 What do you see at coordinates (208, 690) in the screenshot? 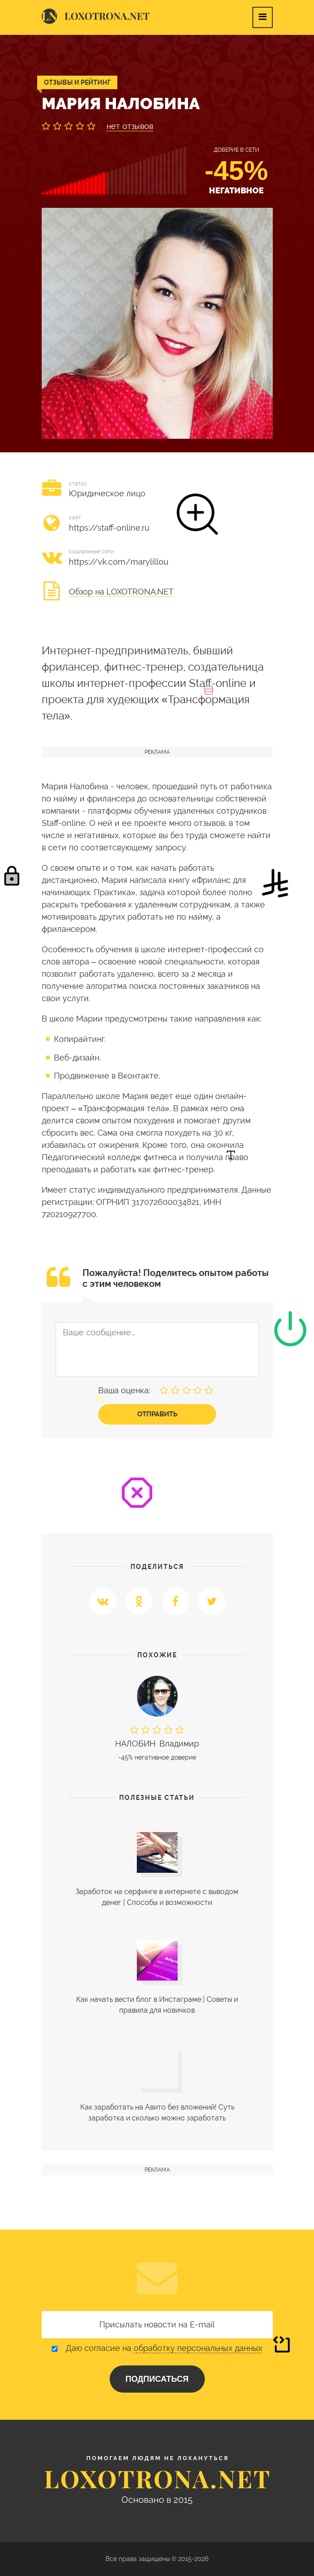
I see `switch to list view` at bounding box center [208, 690].